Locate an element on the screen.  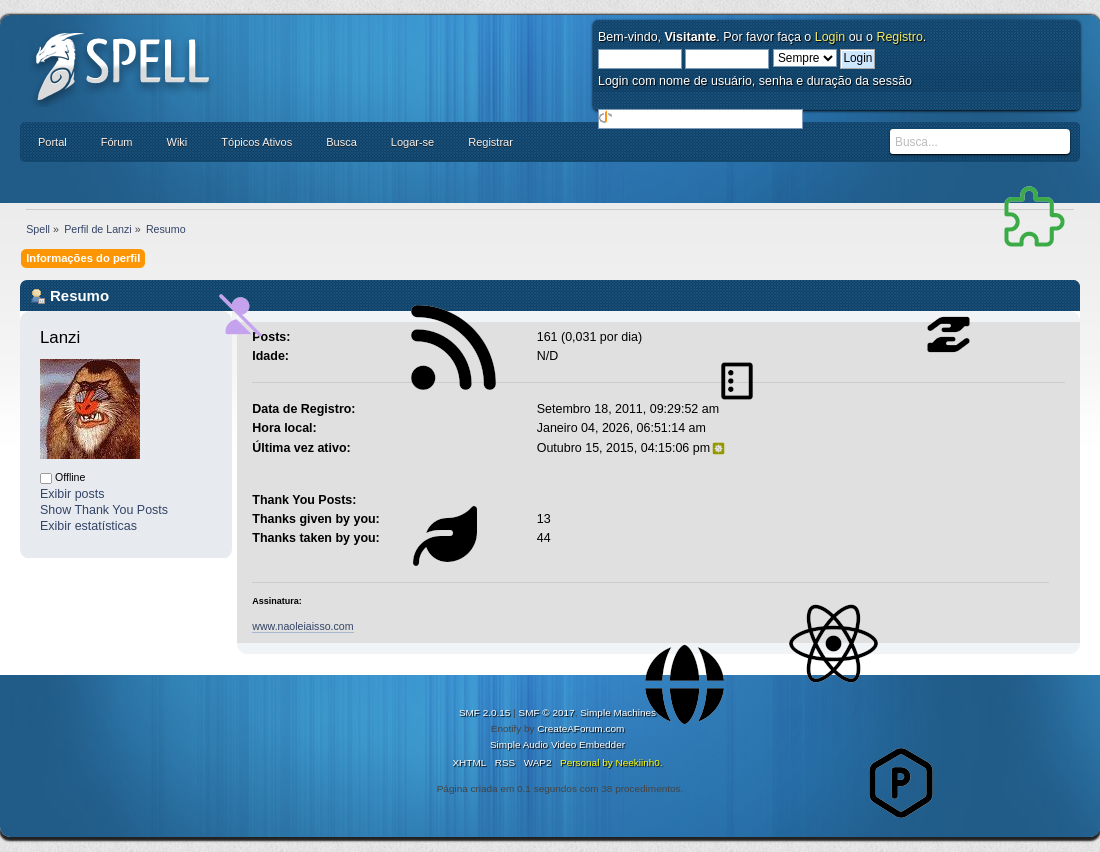
indicates virus or malware detected is located at coordinates (718, 448).